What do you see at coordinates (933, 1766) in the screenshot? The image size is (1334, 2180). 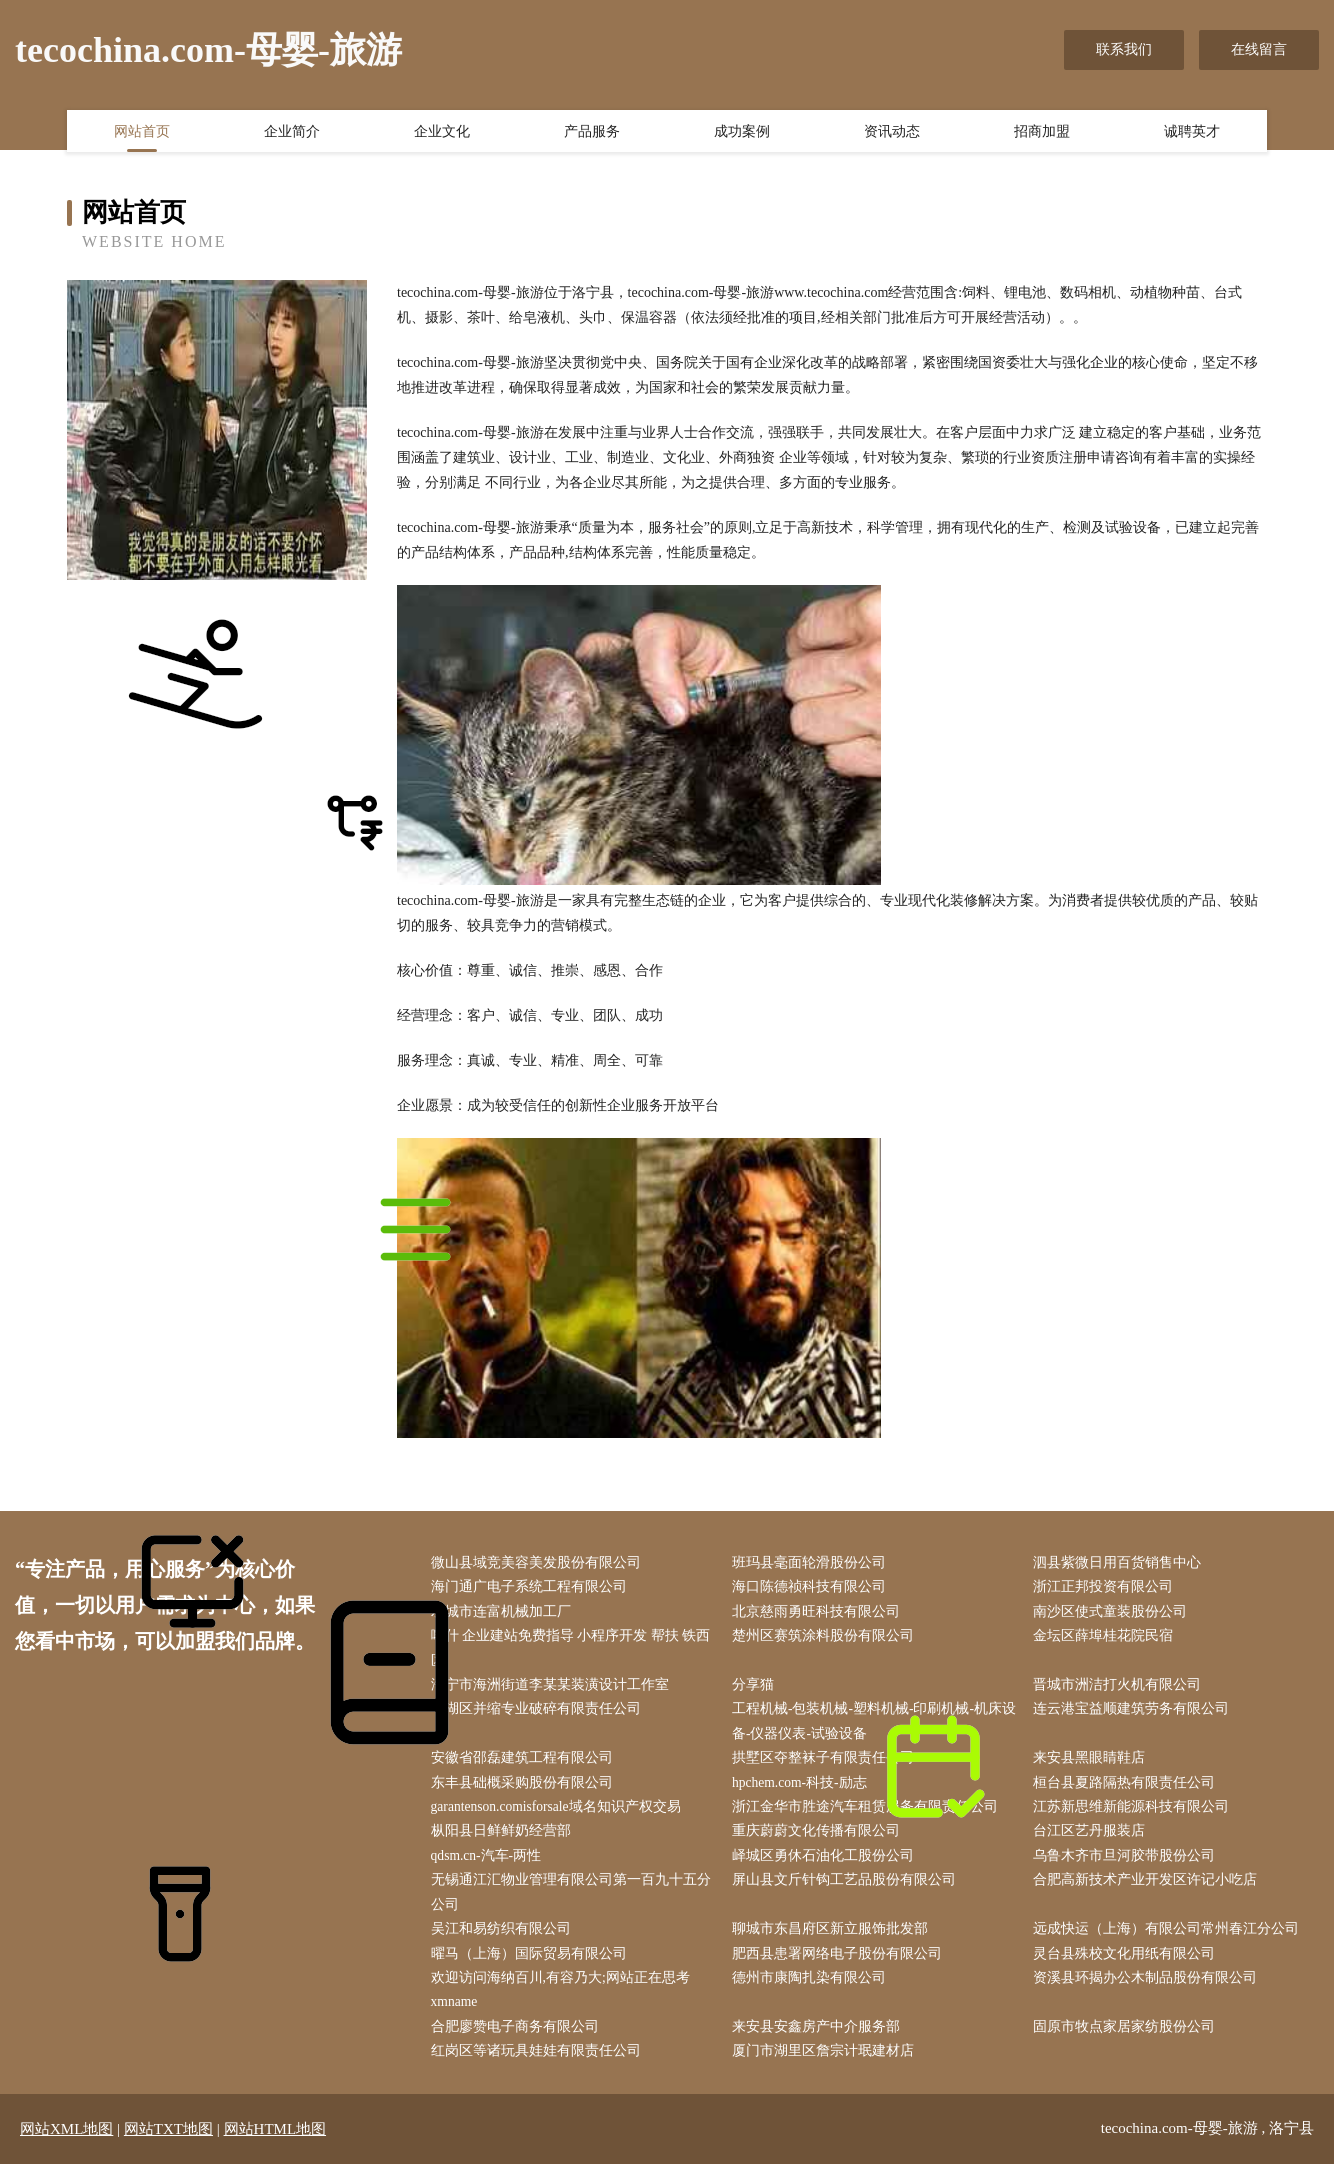 I see `confirm or complete a scheduled event` at bounding box center [933, 1766].